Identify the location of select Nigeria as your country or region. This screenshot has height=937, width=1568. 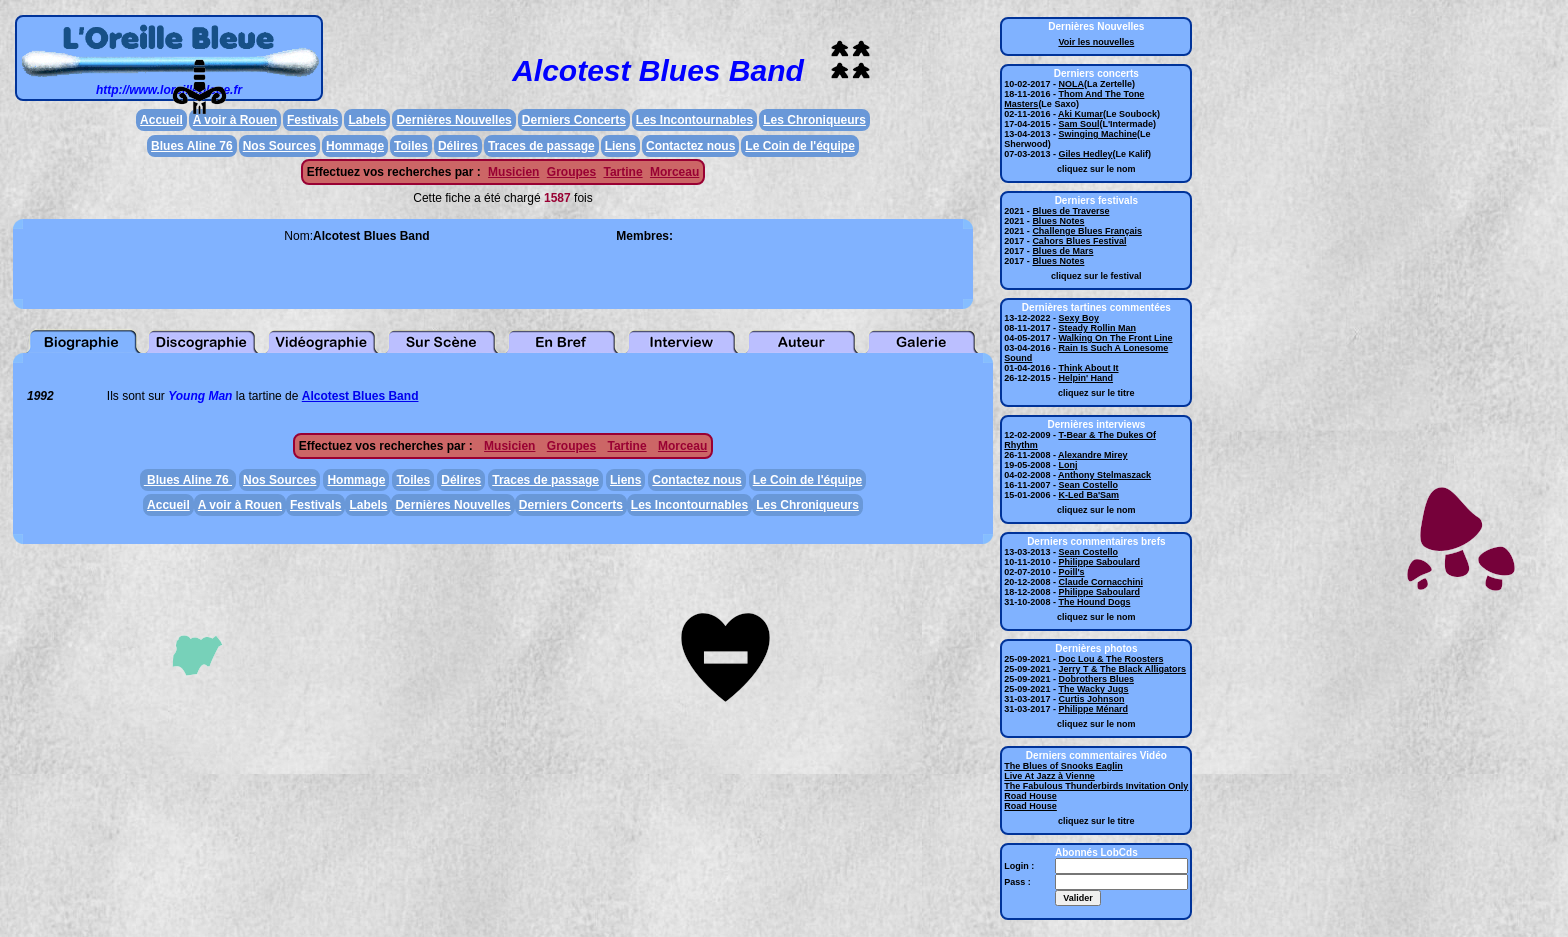
(197, 655).